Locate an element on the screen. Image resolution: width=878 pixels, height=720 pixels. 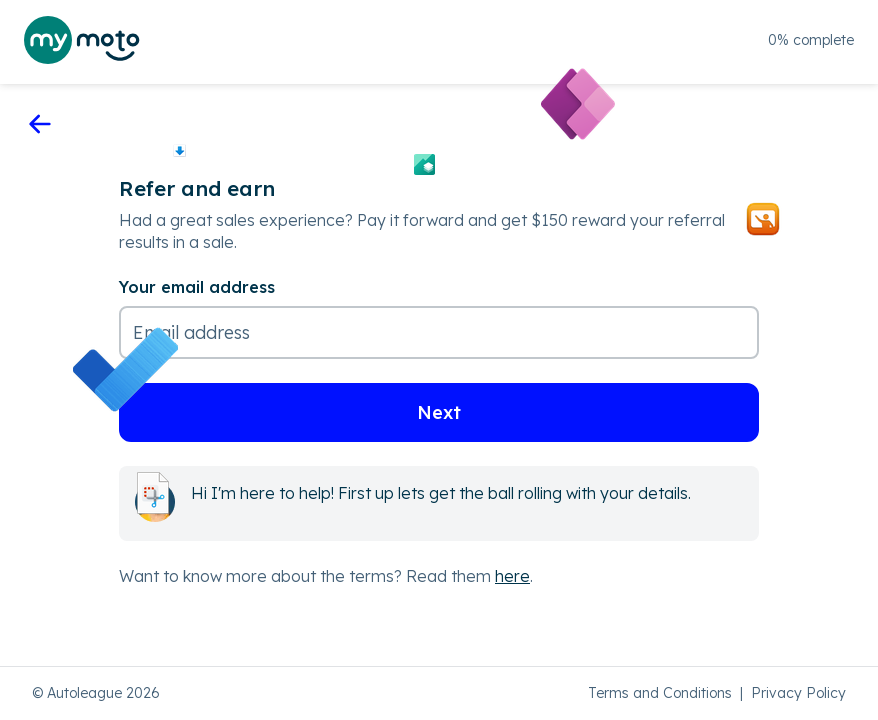
open Microsoft Power Apps is located at coordinates (578, 104).